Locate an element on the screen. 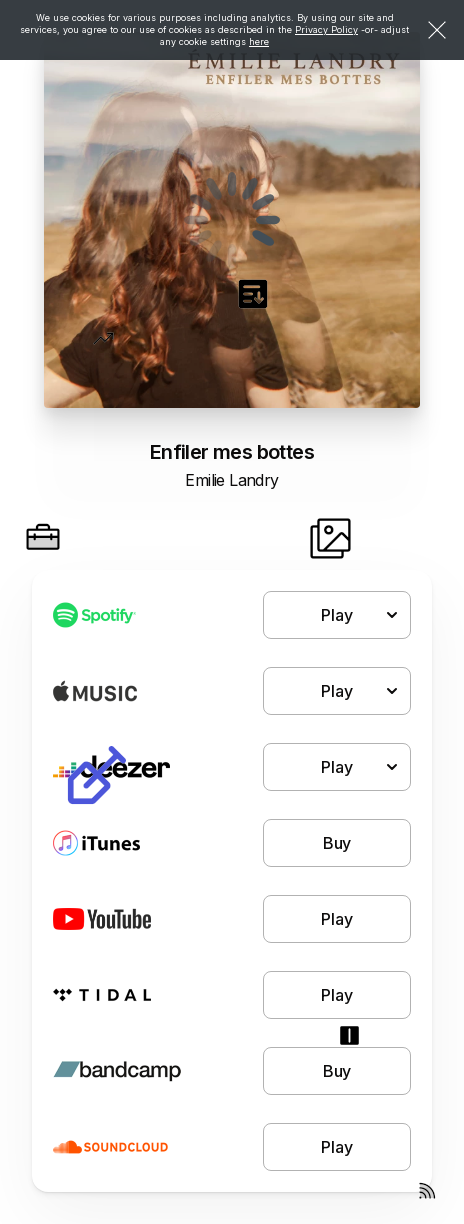 Image resolution: width=464 pixels, height=1224 pixels. subscribe to RSS feed is located at coordinates (426, 1191).